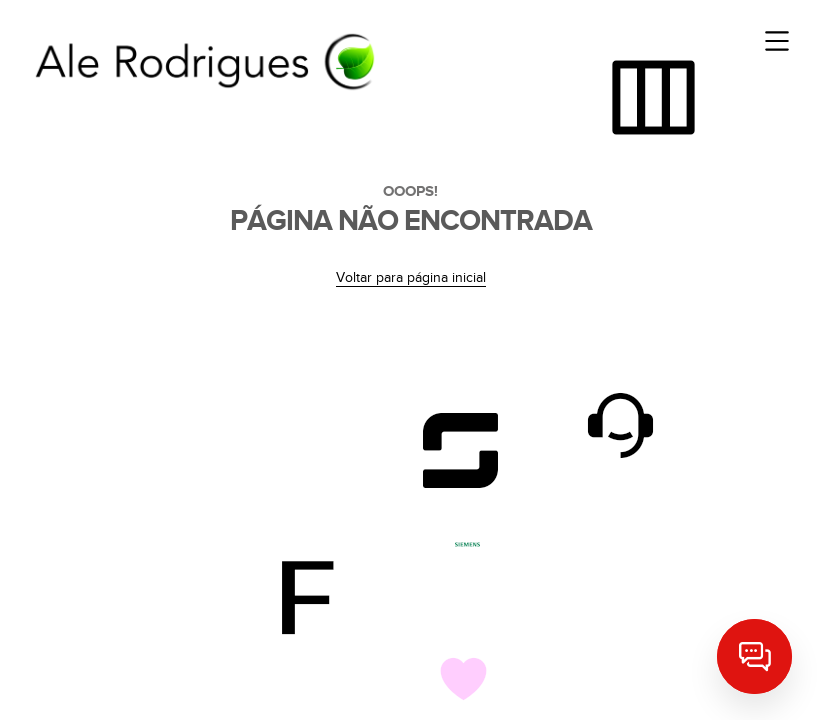  Describe the element at coordinates (303, 595) in the screenshot. I see `switch to sans-serif font style` at that location.